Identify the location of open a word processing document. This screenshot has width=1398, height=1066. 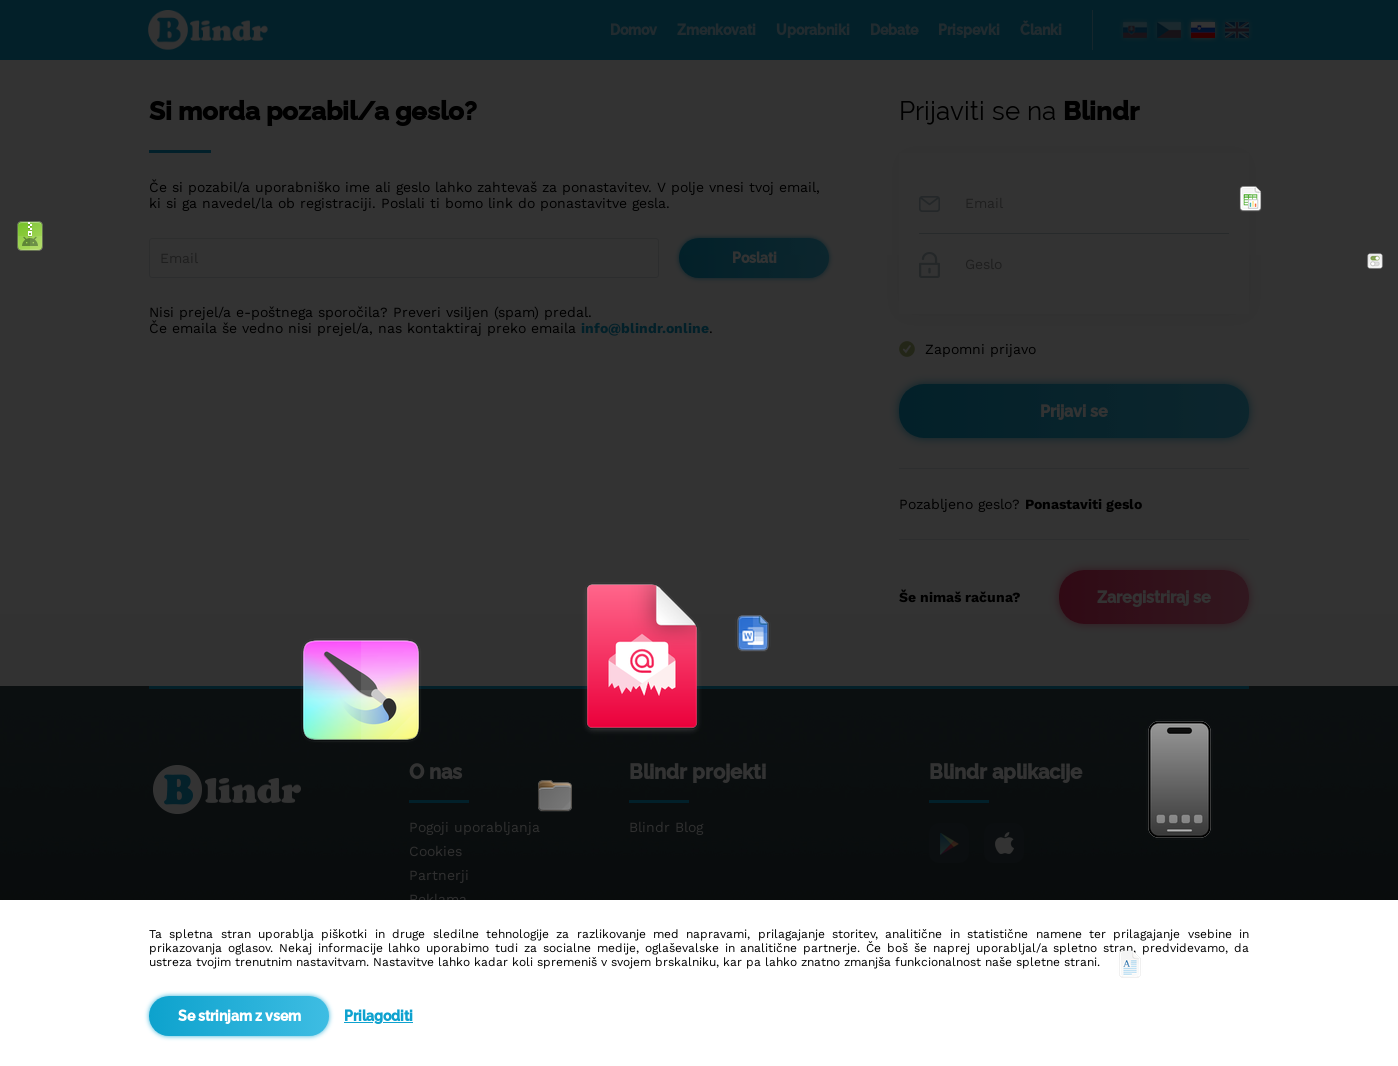
(1130, 964).